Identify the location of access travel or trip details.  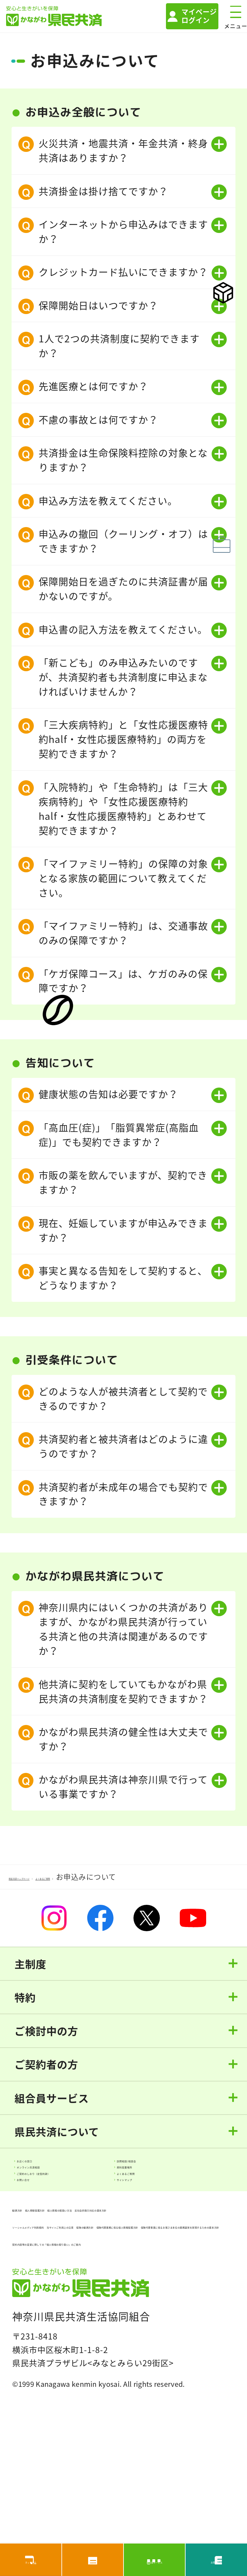
(222, 545).